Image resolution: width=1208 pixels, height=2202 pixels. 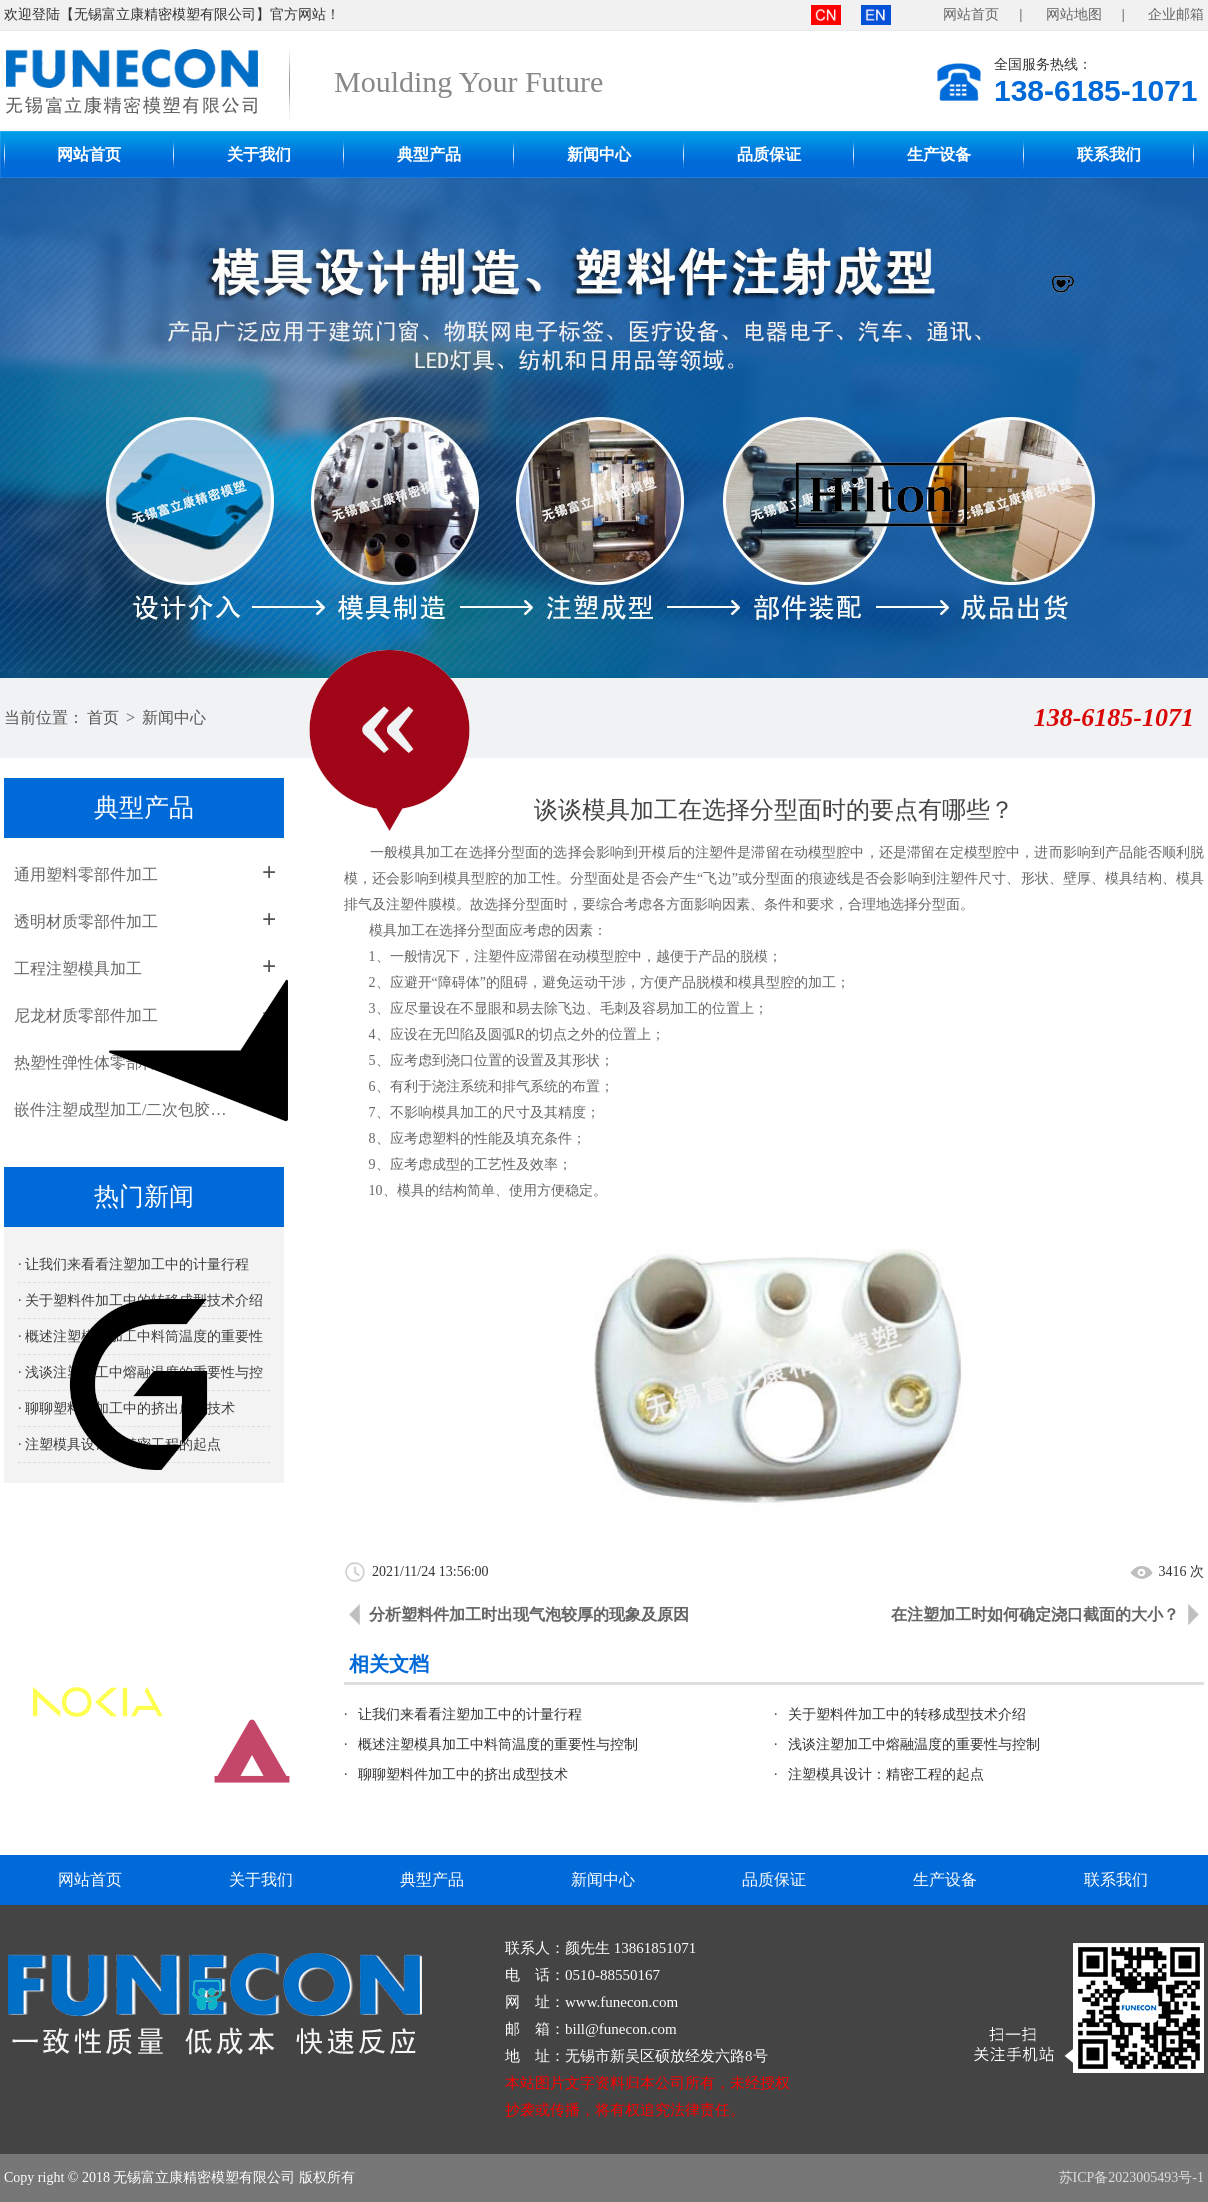 I want to click on open FACEIT gaming platform, so click(x=198, y=1050).